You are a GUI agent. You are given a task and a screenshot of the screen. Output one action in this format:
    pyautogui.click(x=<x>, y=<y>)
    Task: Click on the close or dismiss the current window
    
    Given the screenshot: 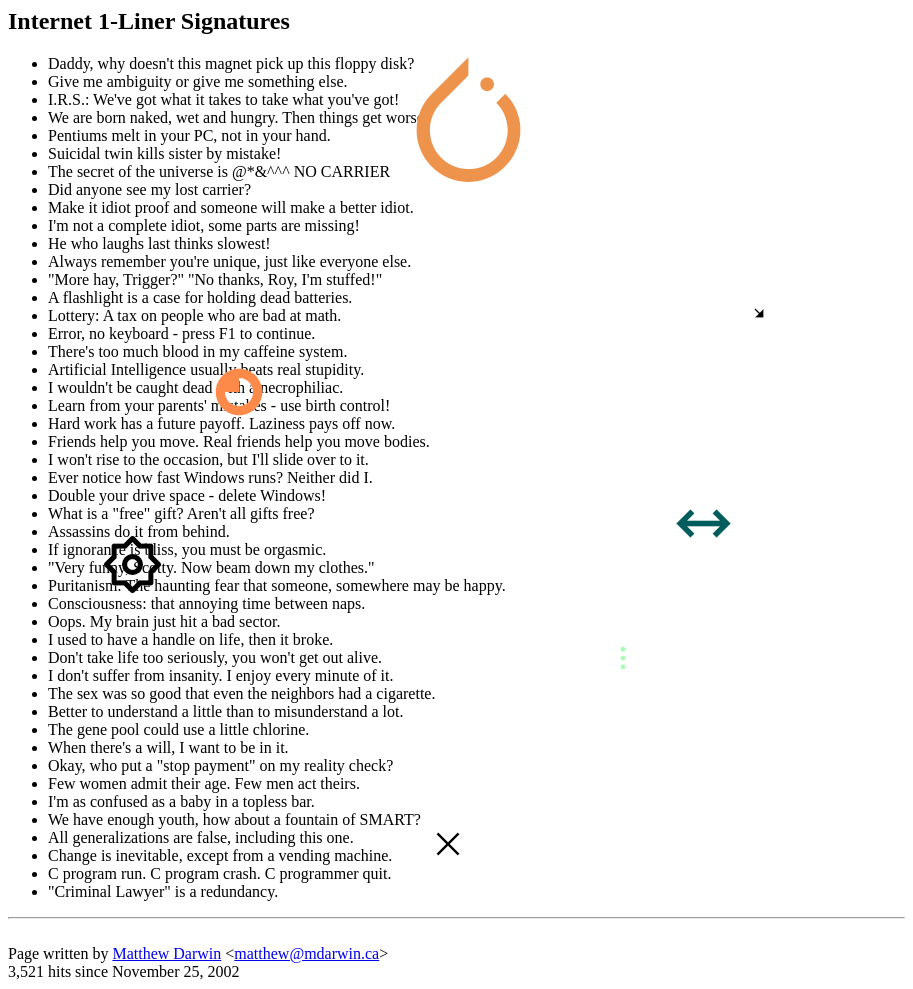 What is the action you would take?
    pyautogui.click(x=448, y=844)
    